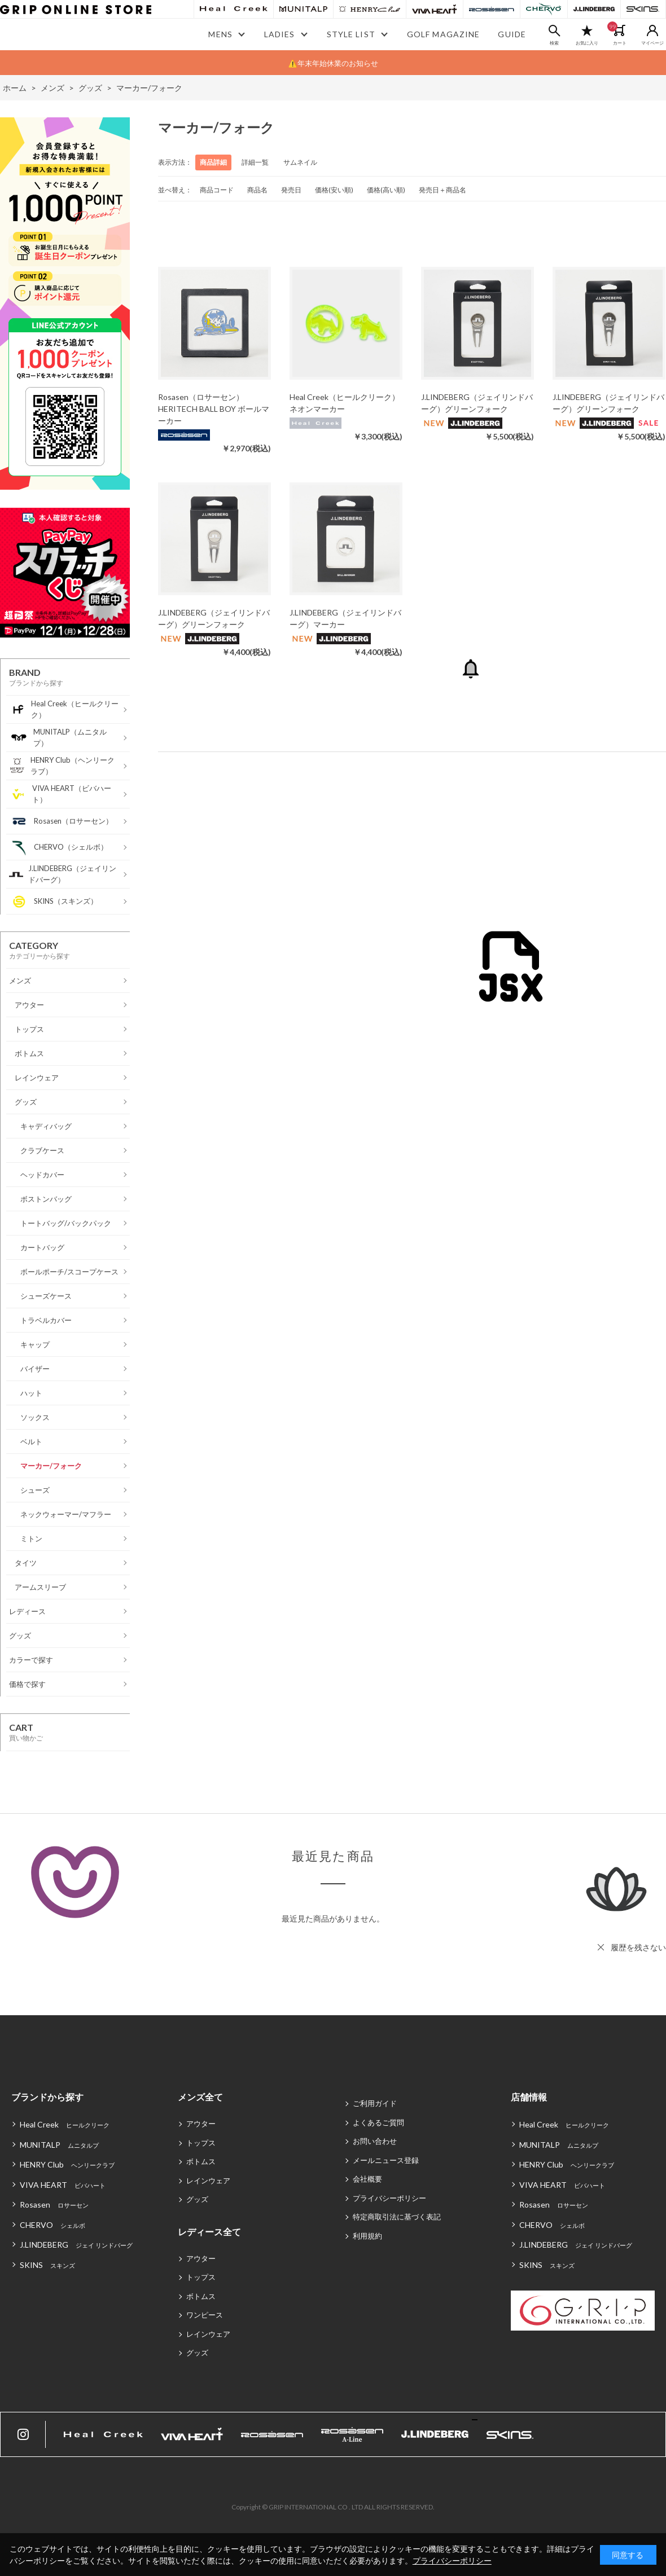  What do you see at coordinates (75, 1882) in the screenshot?
I see `open badoo dating app` at bounding box center [75, 1882].